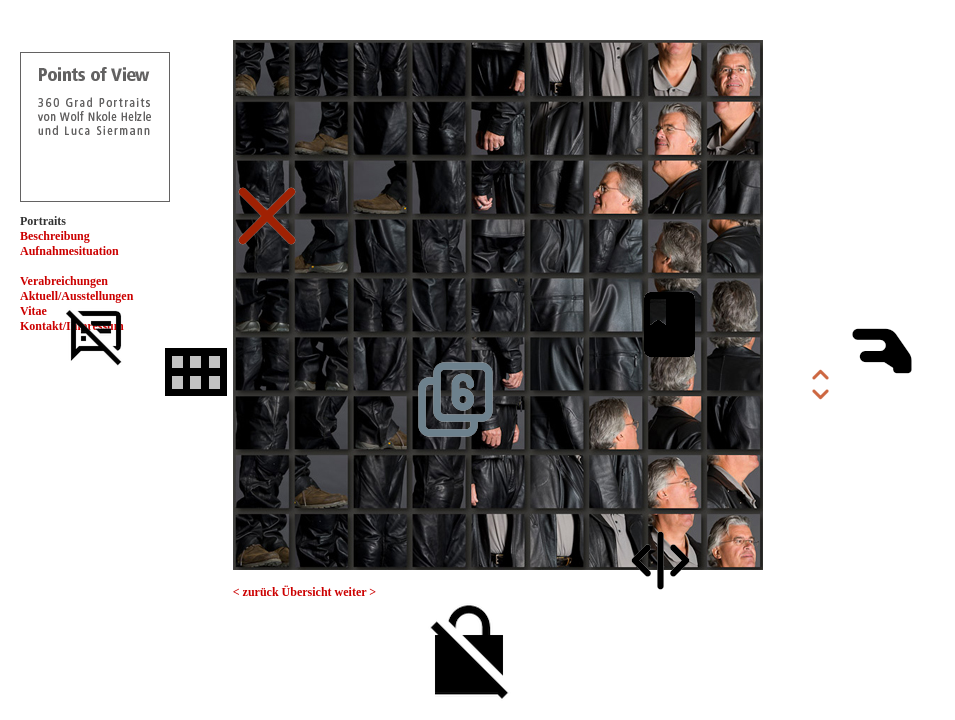 Image resolution: width=955 pixels, height=720 pixels. Describe the element at coordinates (820, 384) in the screenshot. I see `expand or collapse a dropdown menu` at that location.